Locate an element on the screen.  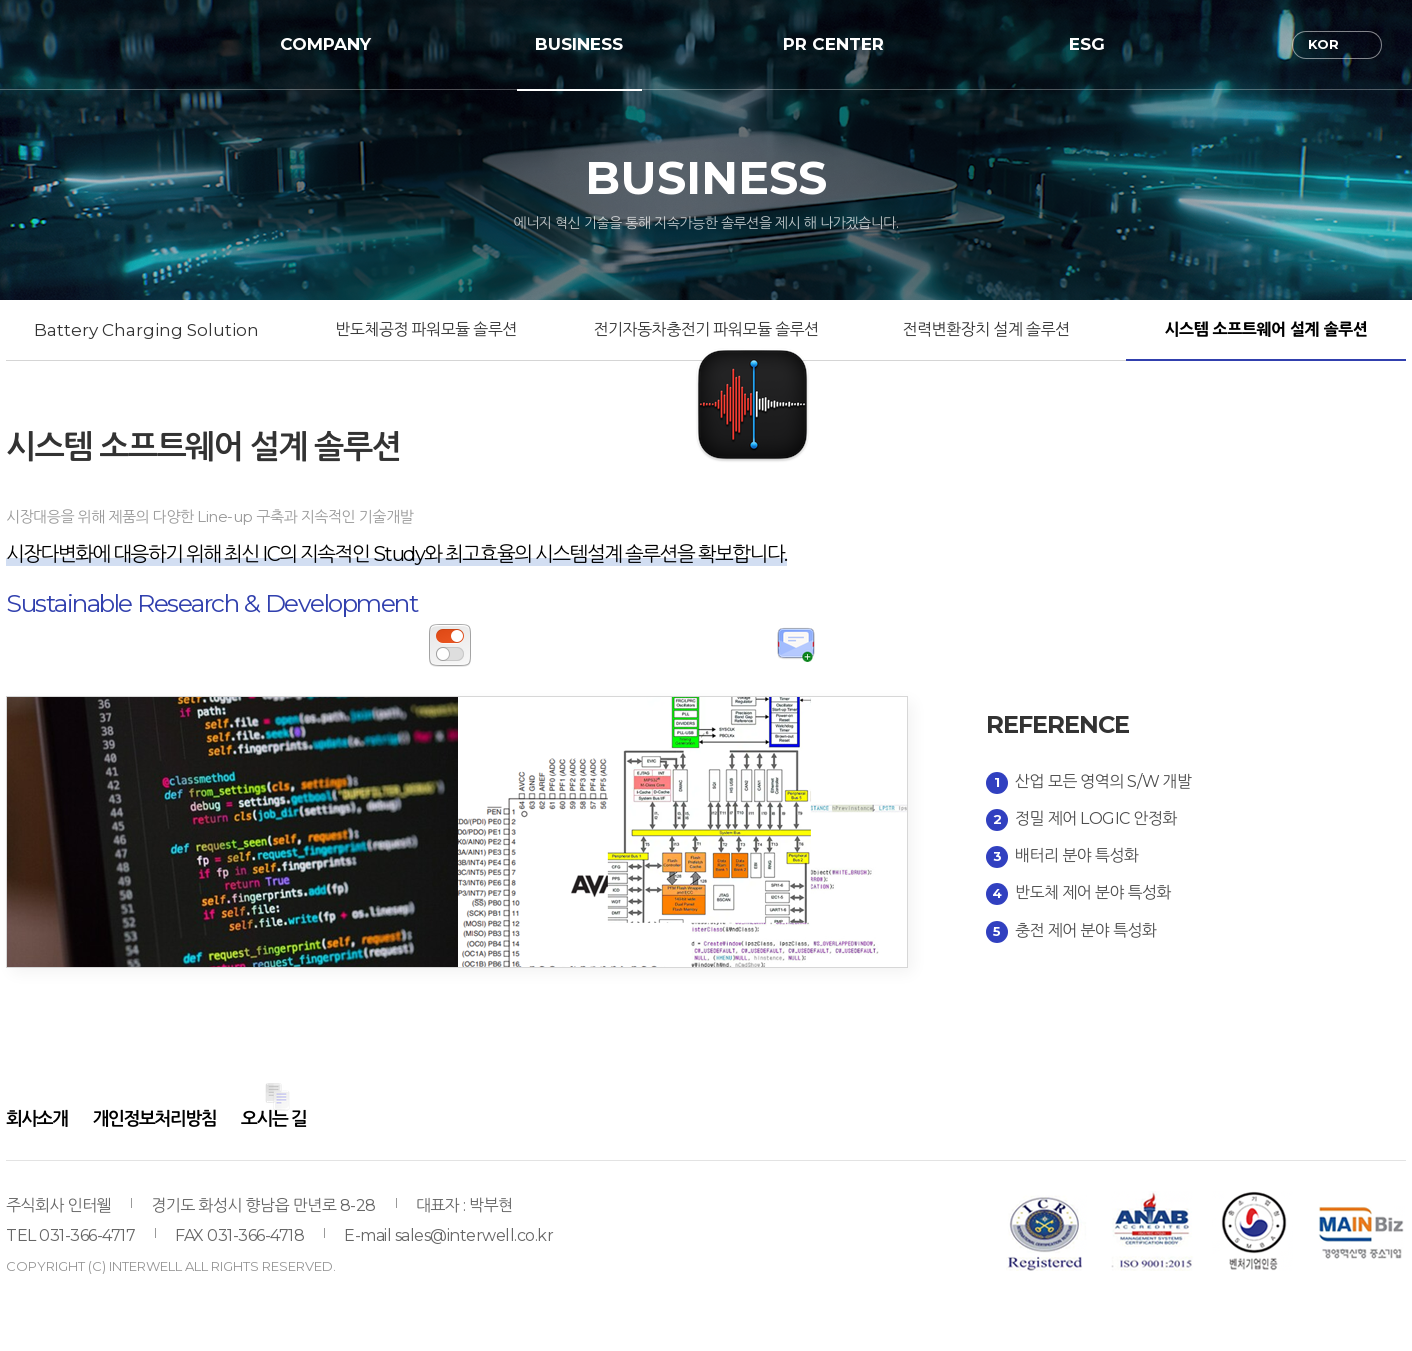
compose a new email message is located at coordinates (796, 643).